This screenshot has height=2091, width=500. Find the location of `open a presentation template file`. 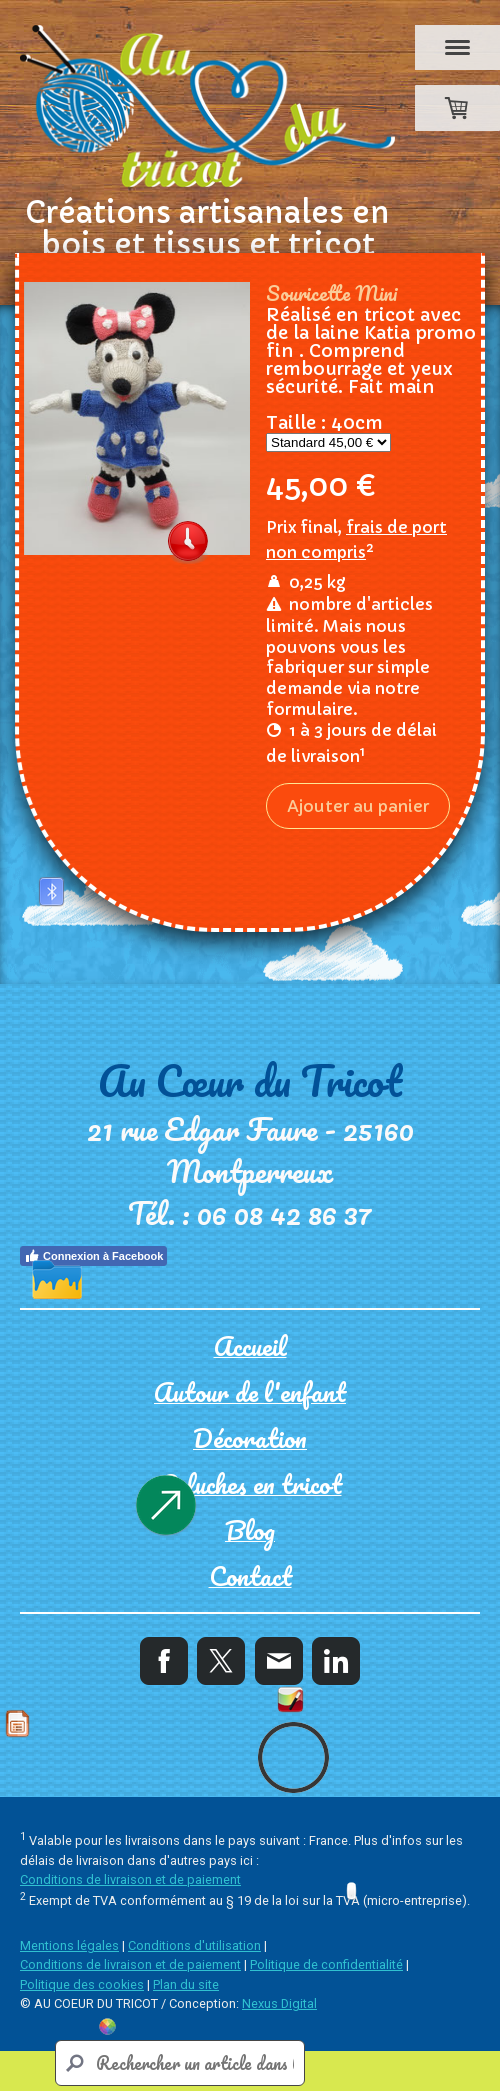

open a presentation template file is located at coordinates (17, 1723).